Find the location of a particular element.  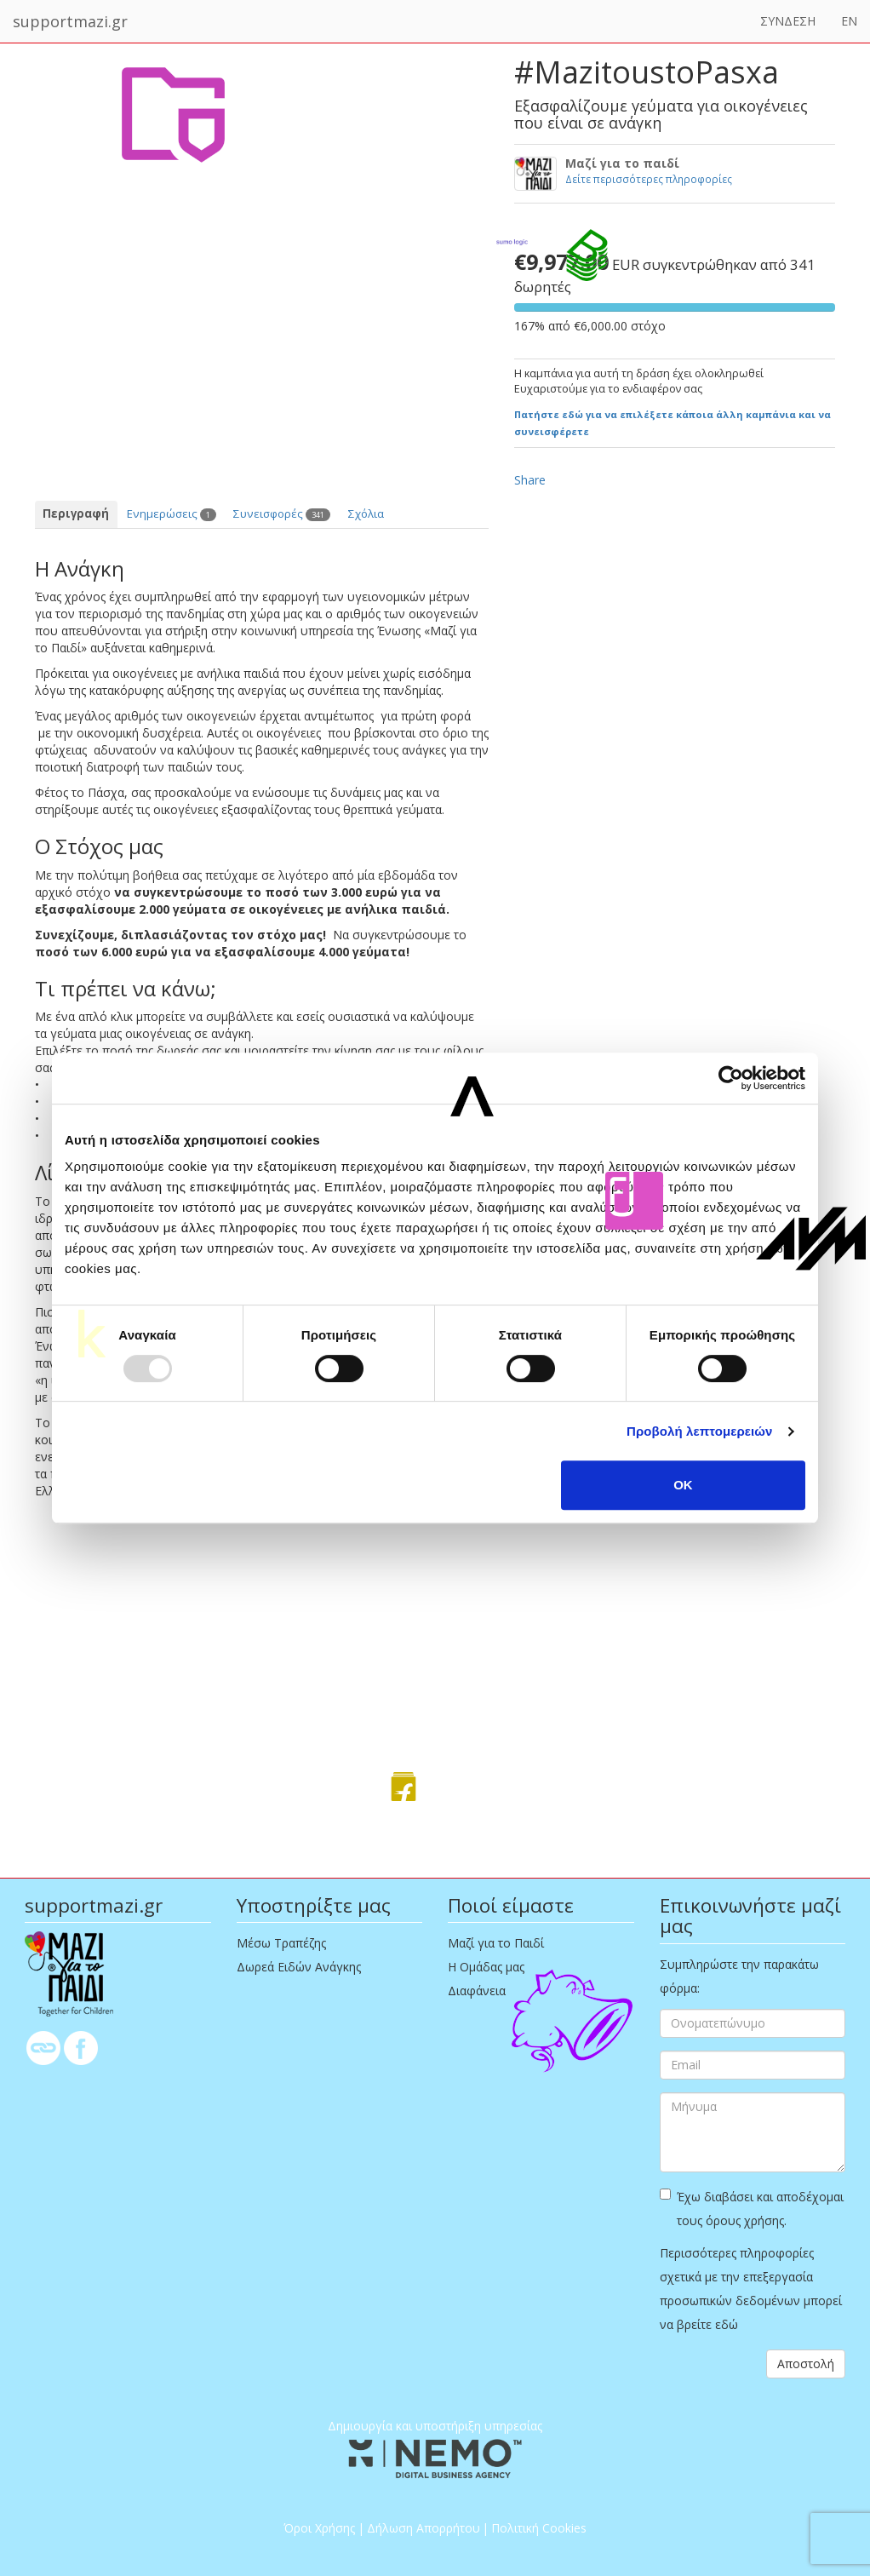

visit teratail programming Q&A community is located at coordinates (472, 1096).